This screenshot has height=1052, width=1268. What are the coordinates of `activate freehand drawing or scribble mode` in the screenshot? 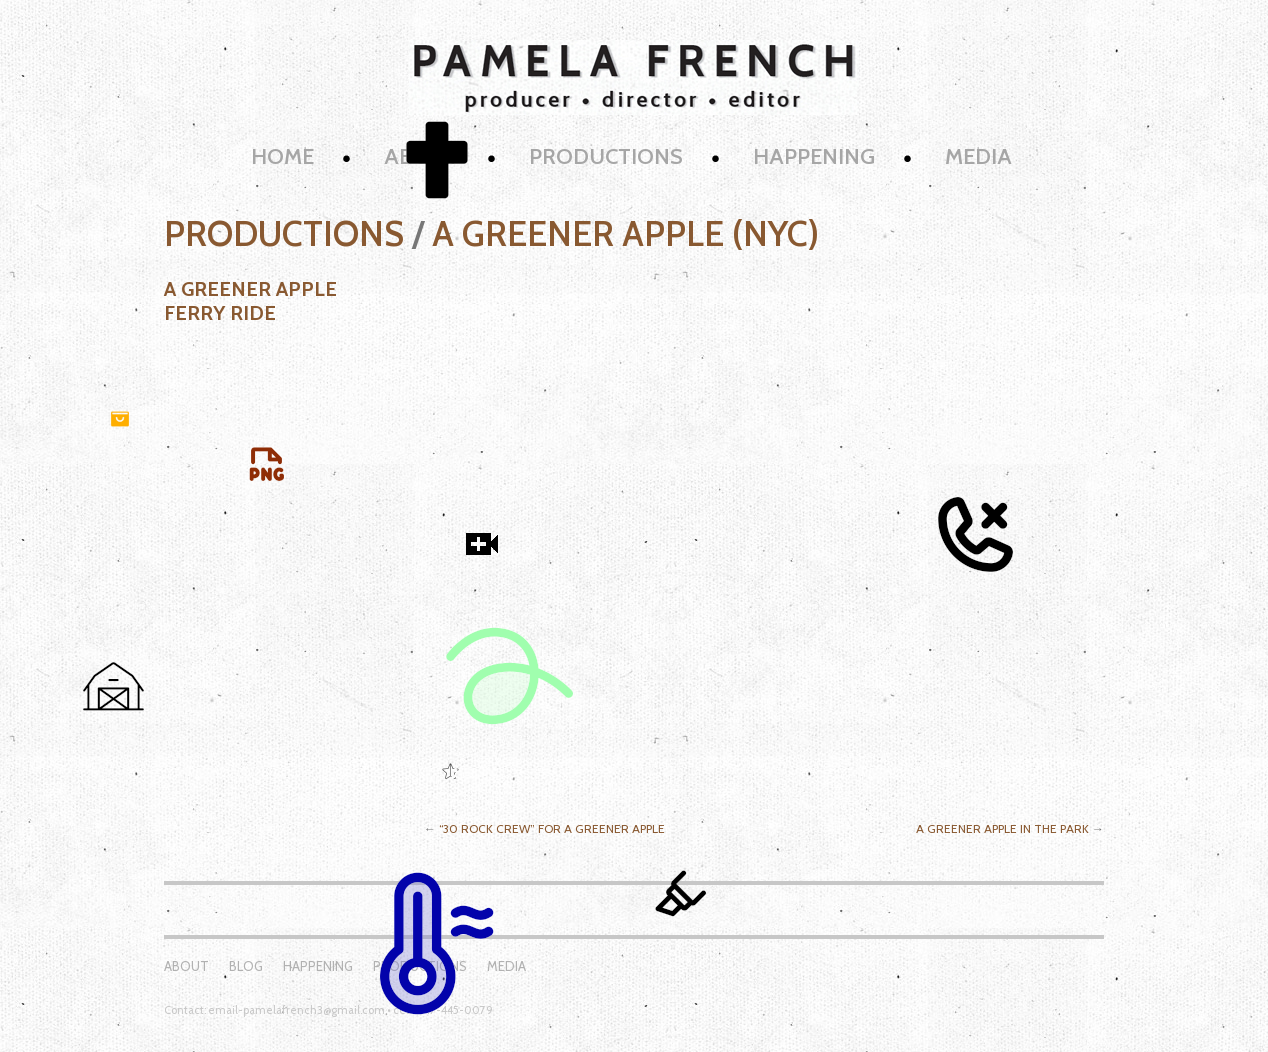 It's located at (503, 676).